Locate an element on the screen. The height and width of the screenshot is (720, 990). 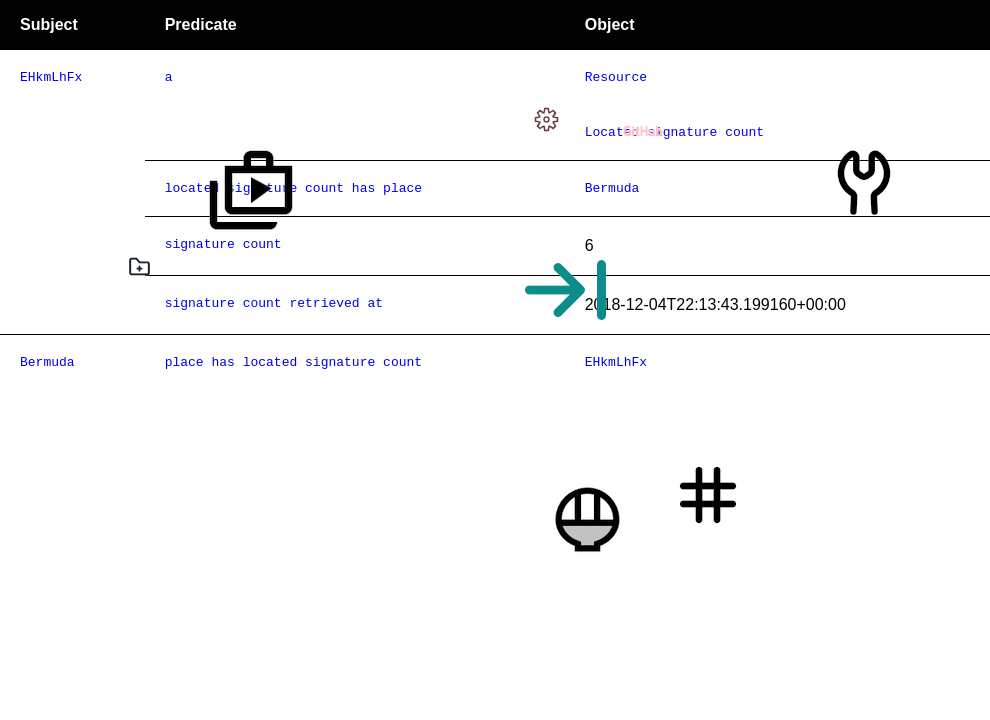
access settings or configuration options is located at coordinates (864, 182).